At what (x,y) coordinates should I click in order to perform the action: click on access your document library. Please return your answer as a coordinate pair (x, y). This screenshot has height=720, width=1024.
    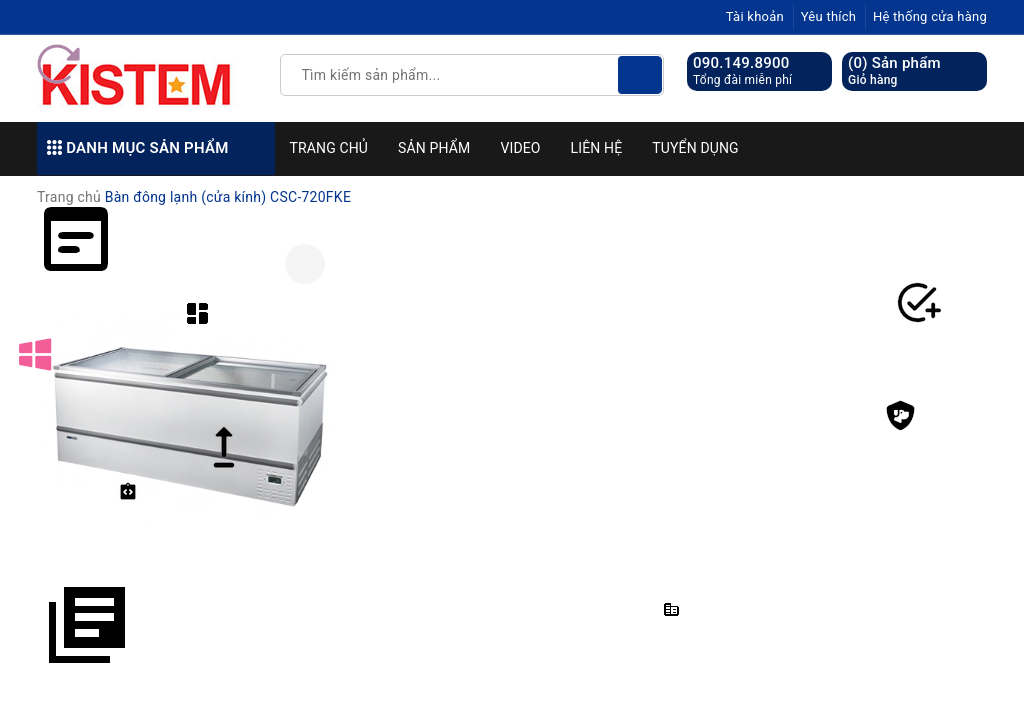
    Looking at the image, I should click on (87, 625).